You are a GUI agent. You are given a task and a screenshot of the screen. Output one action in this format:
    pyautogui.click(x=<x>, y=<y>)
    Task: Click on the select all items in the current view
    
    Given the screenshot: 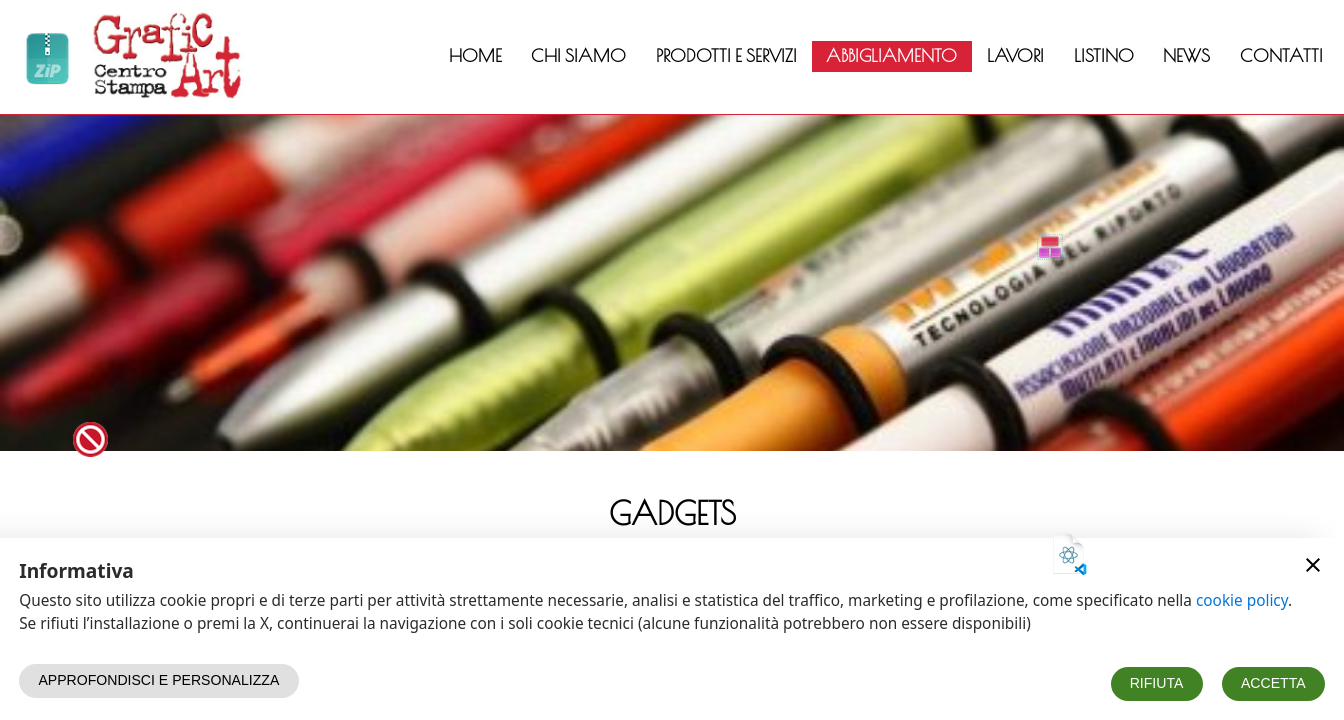 What is the action you would take?
    pyautogui.click(x=1050, y=247)
    